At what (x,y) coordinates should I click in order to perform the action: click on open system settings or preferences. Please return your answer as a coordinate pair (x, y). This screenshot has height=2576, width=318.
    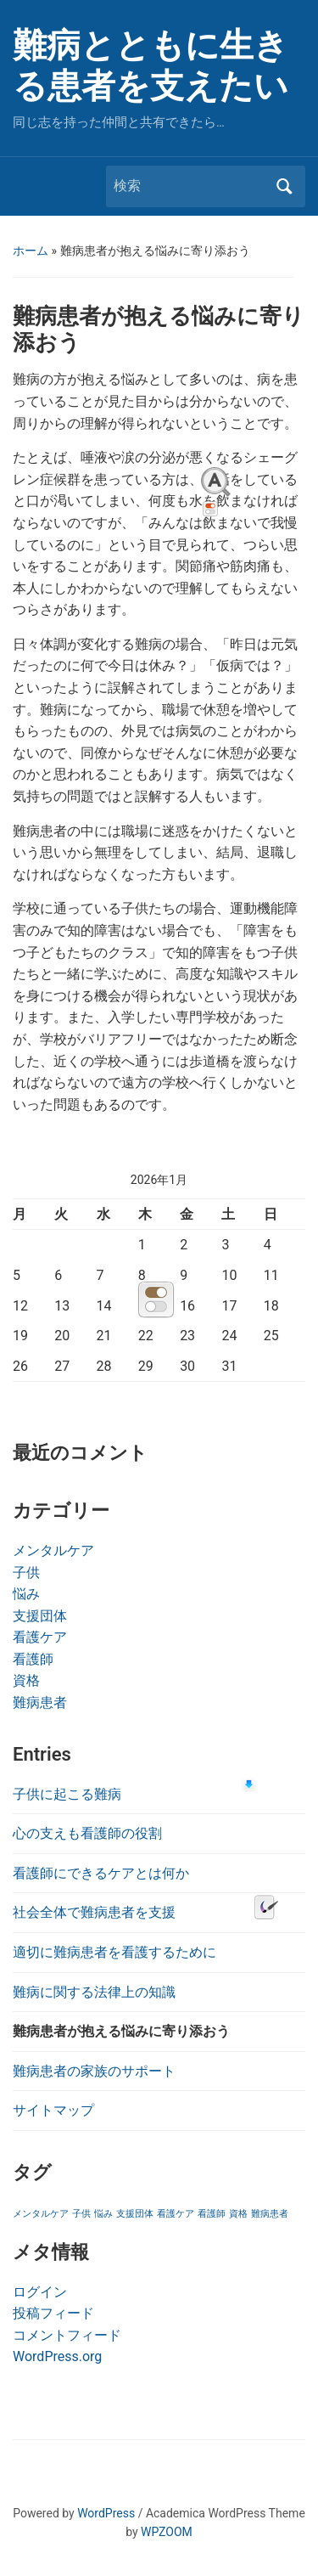
    Looking at the image, I should click on (156, 1299).